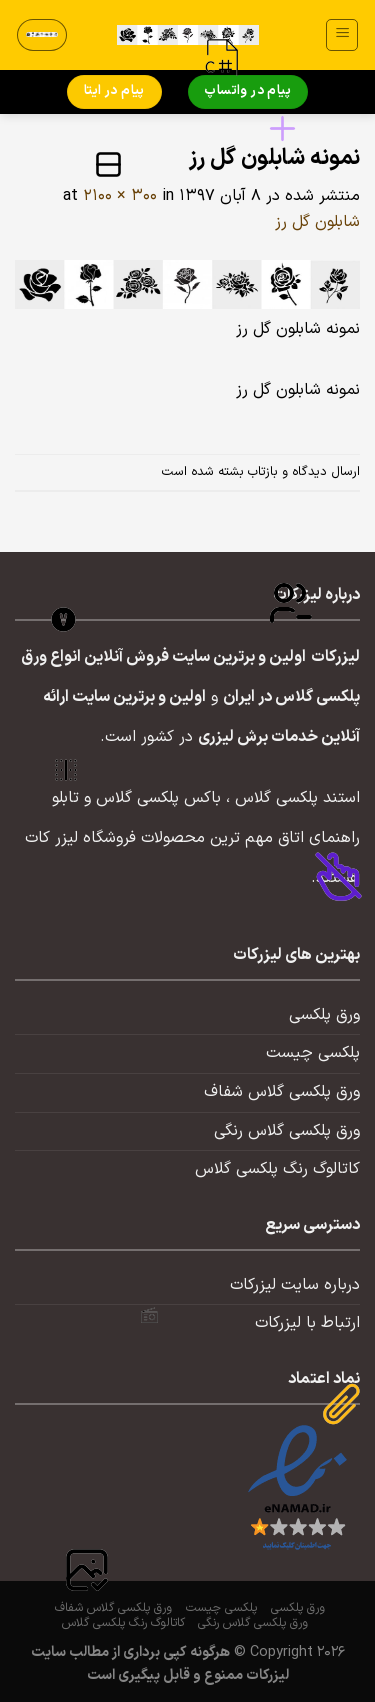  I want to click on remove a member from the group, so click(290, 603).